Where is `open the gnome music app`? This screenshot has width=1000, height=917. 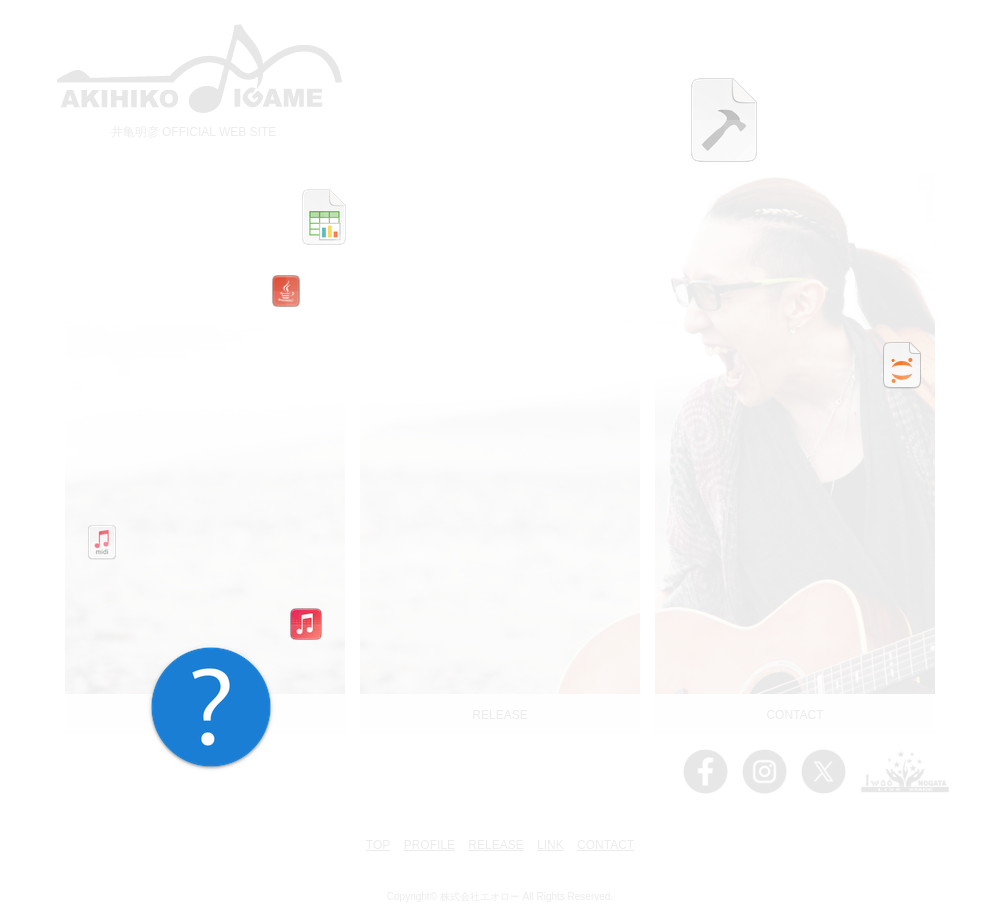
open the gnome music app is located at coordinates (306, 624).